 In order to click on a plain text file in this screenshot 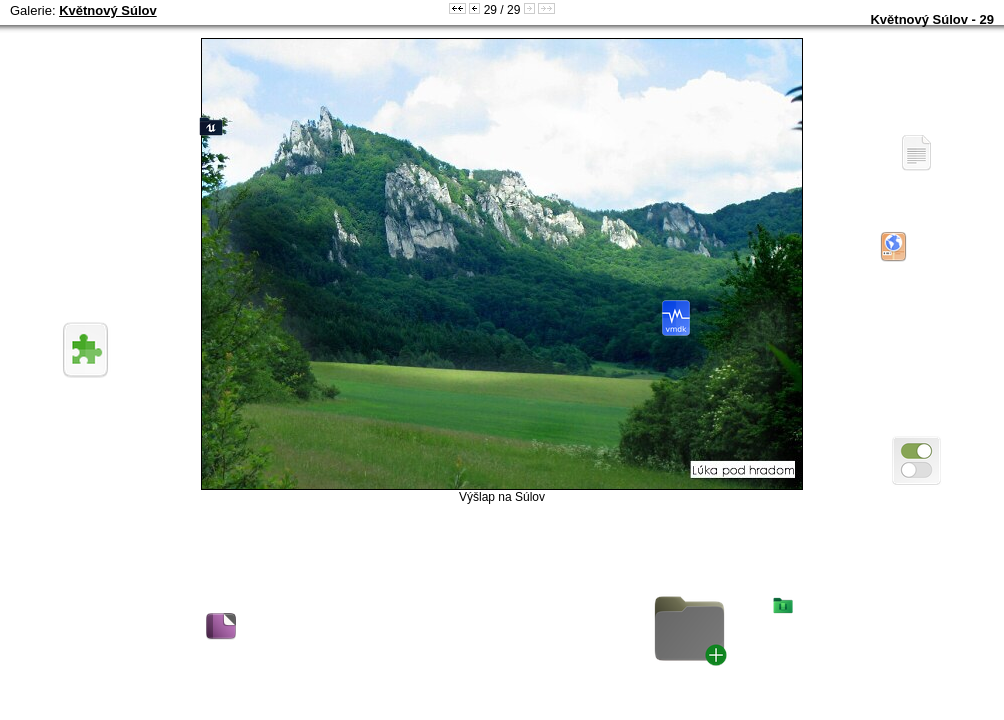, I will do `click(916, 152)`.